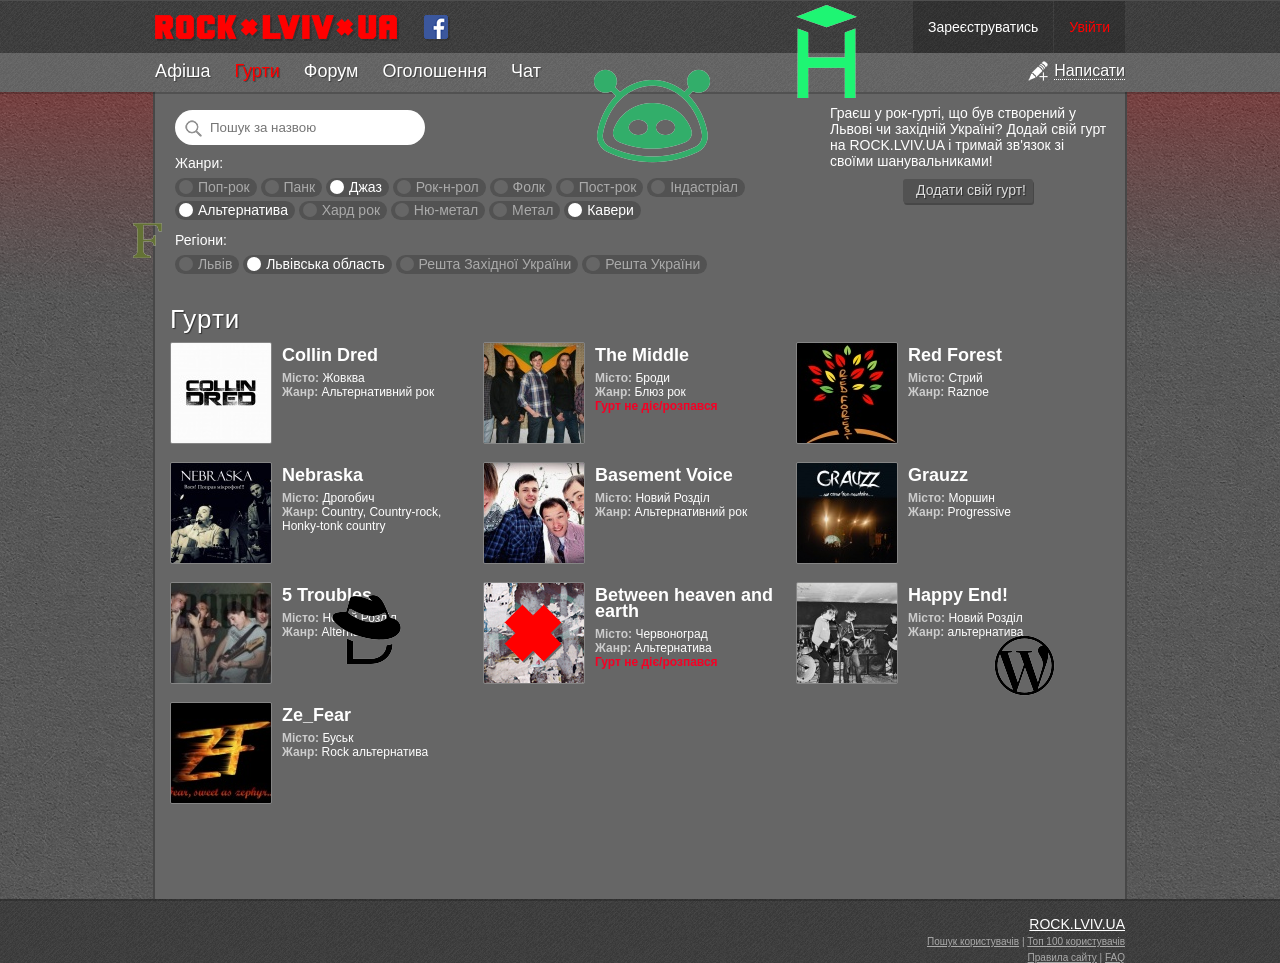 The height and width of the screenshot is (963, 1280). What do you see at coordinates (147, 239) in the screenshot?
I see `switch to sans-serif font style` at bounding box center [147, 239].